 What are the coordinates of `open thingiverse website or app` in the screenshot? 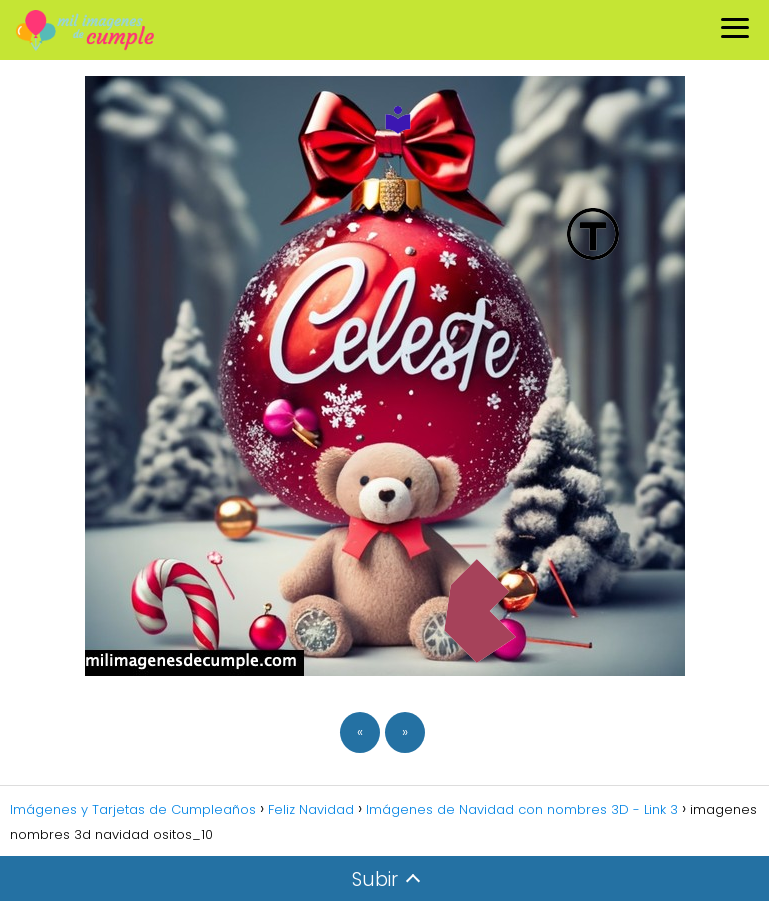 It's located at (593, 234).